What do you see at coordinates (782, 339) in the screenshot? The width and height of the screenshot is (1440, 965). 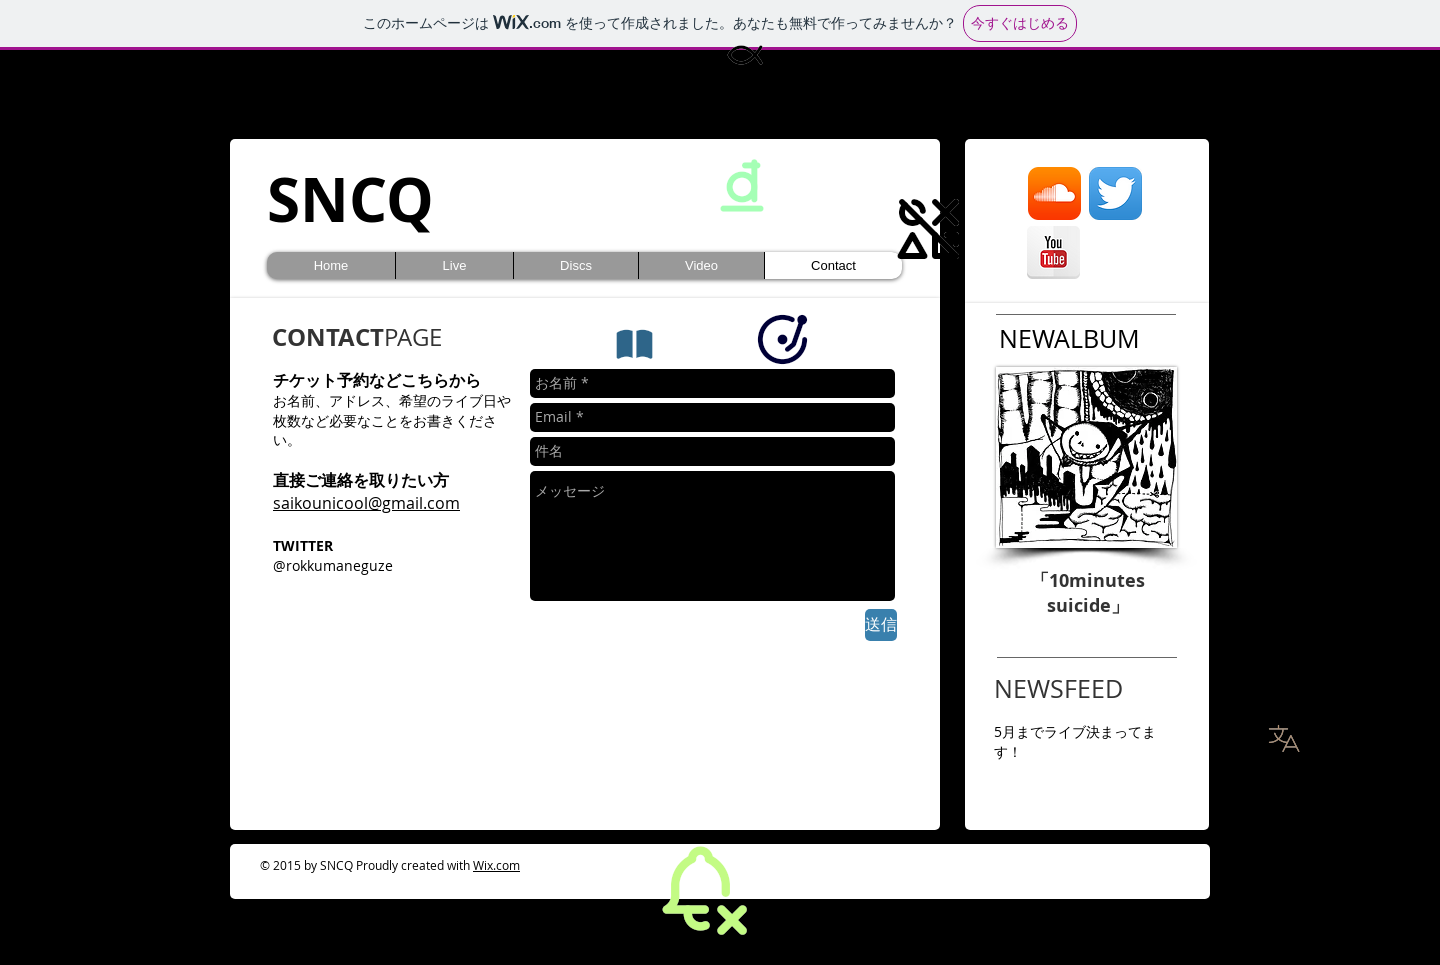 I see `access music or audio library` at bounding box center [782, 339].